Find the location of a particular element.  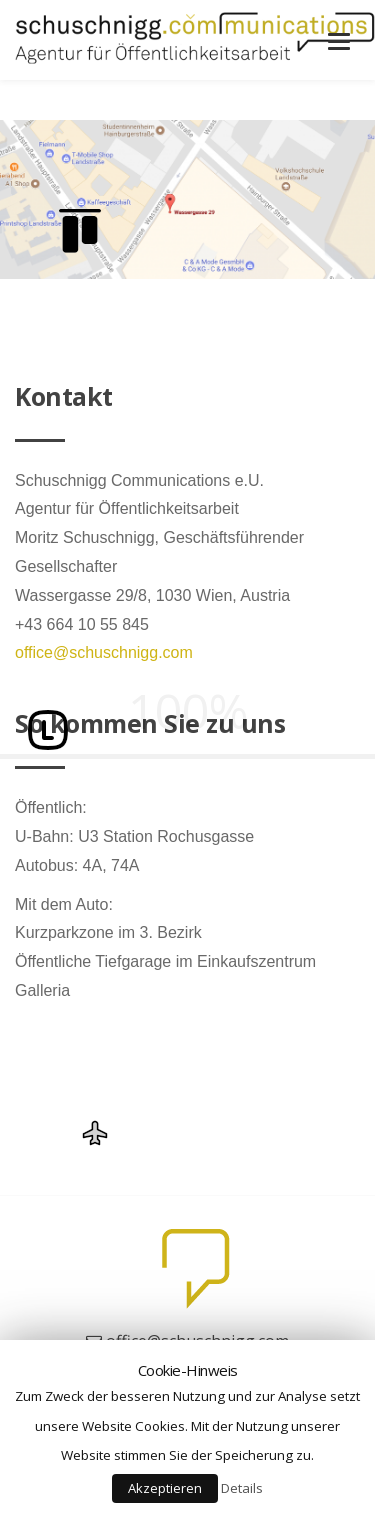

indicates an item or category labeled "L" is located at coordinates (48, 730).